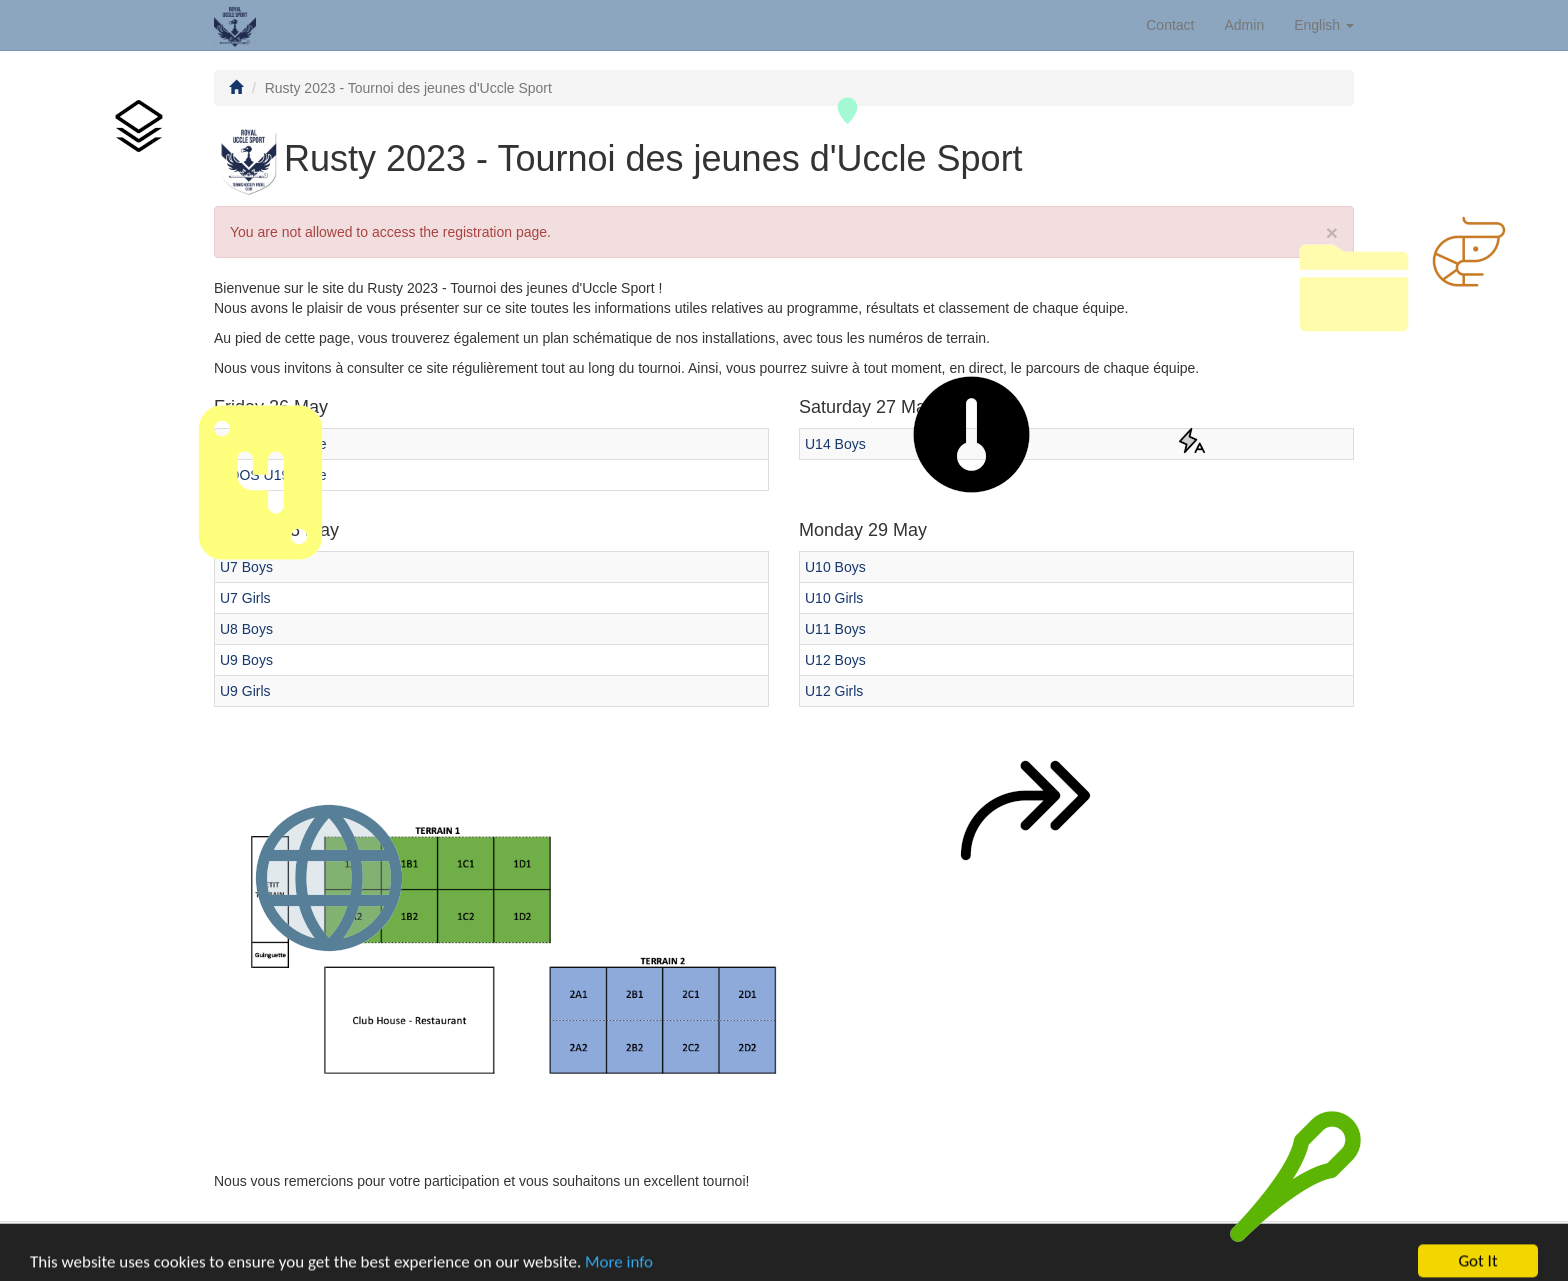  Describe the element at coordinates (1354, 288) in the screenshot. I see `open folder to view files` at that location.